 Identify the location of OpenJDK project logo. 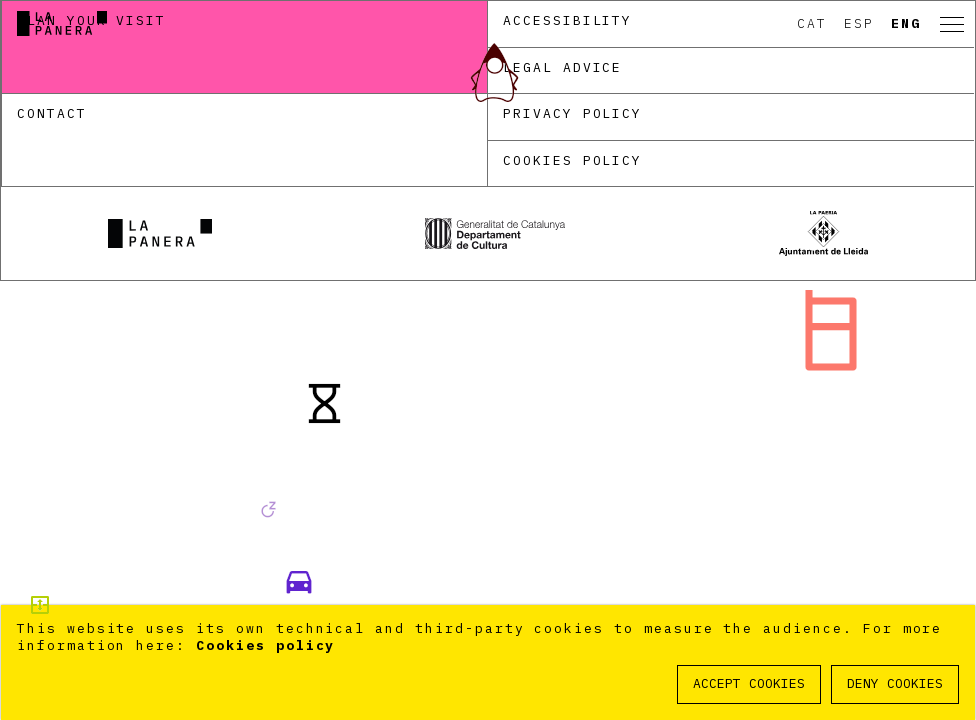
(494, 72).